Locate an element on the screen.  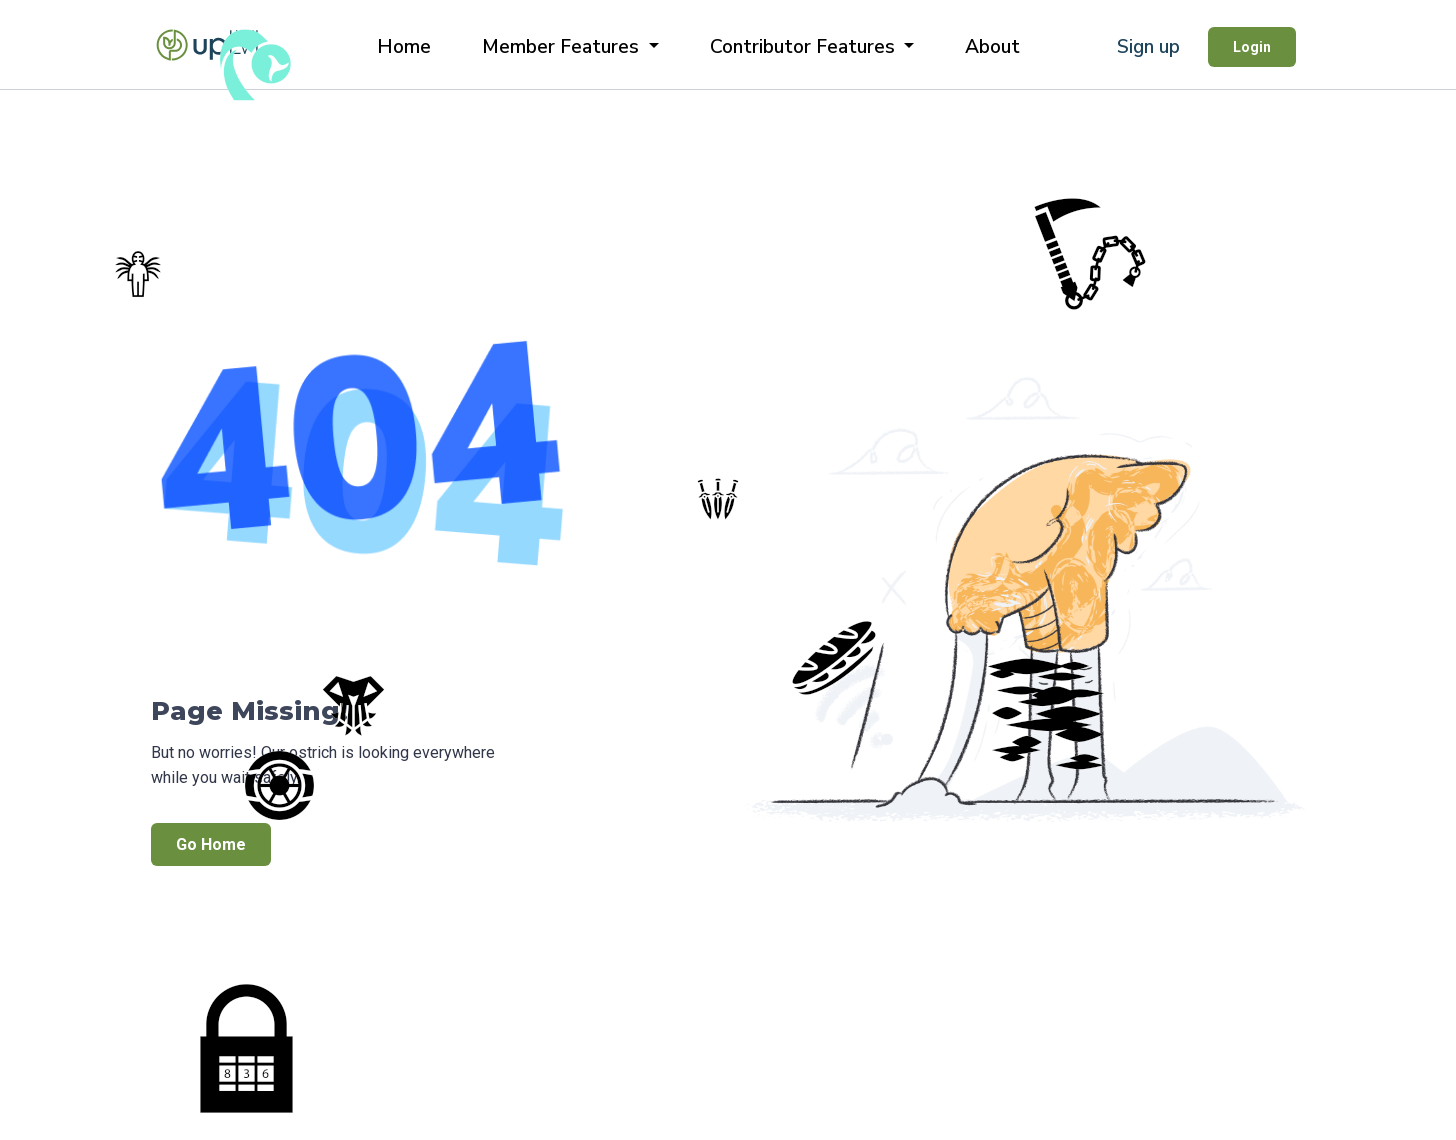
set or manage a security passcode is located at coordinates (246, 1048).